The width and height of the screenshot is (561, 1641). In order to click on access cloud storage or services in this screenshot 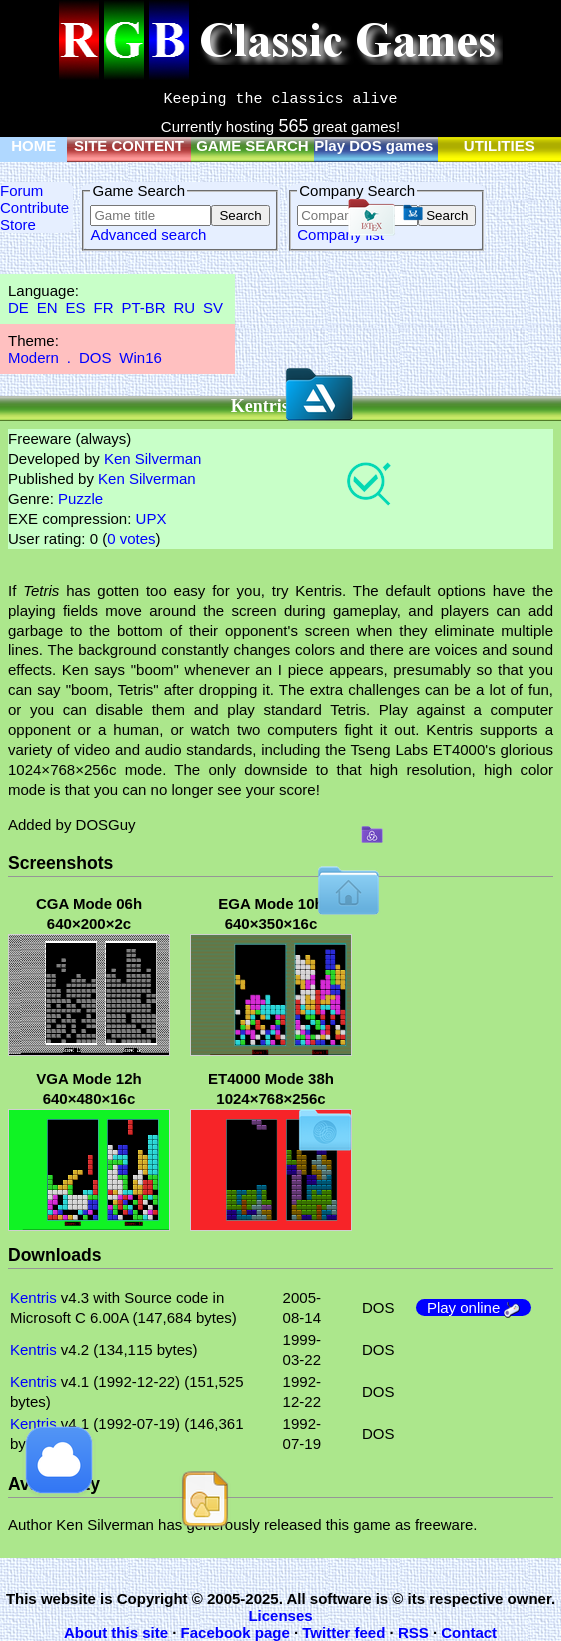, I will do `click(59, 1460)`.